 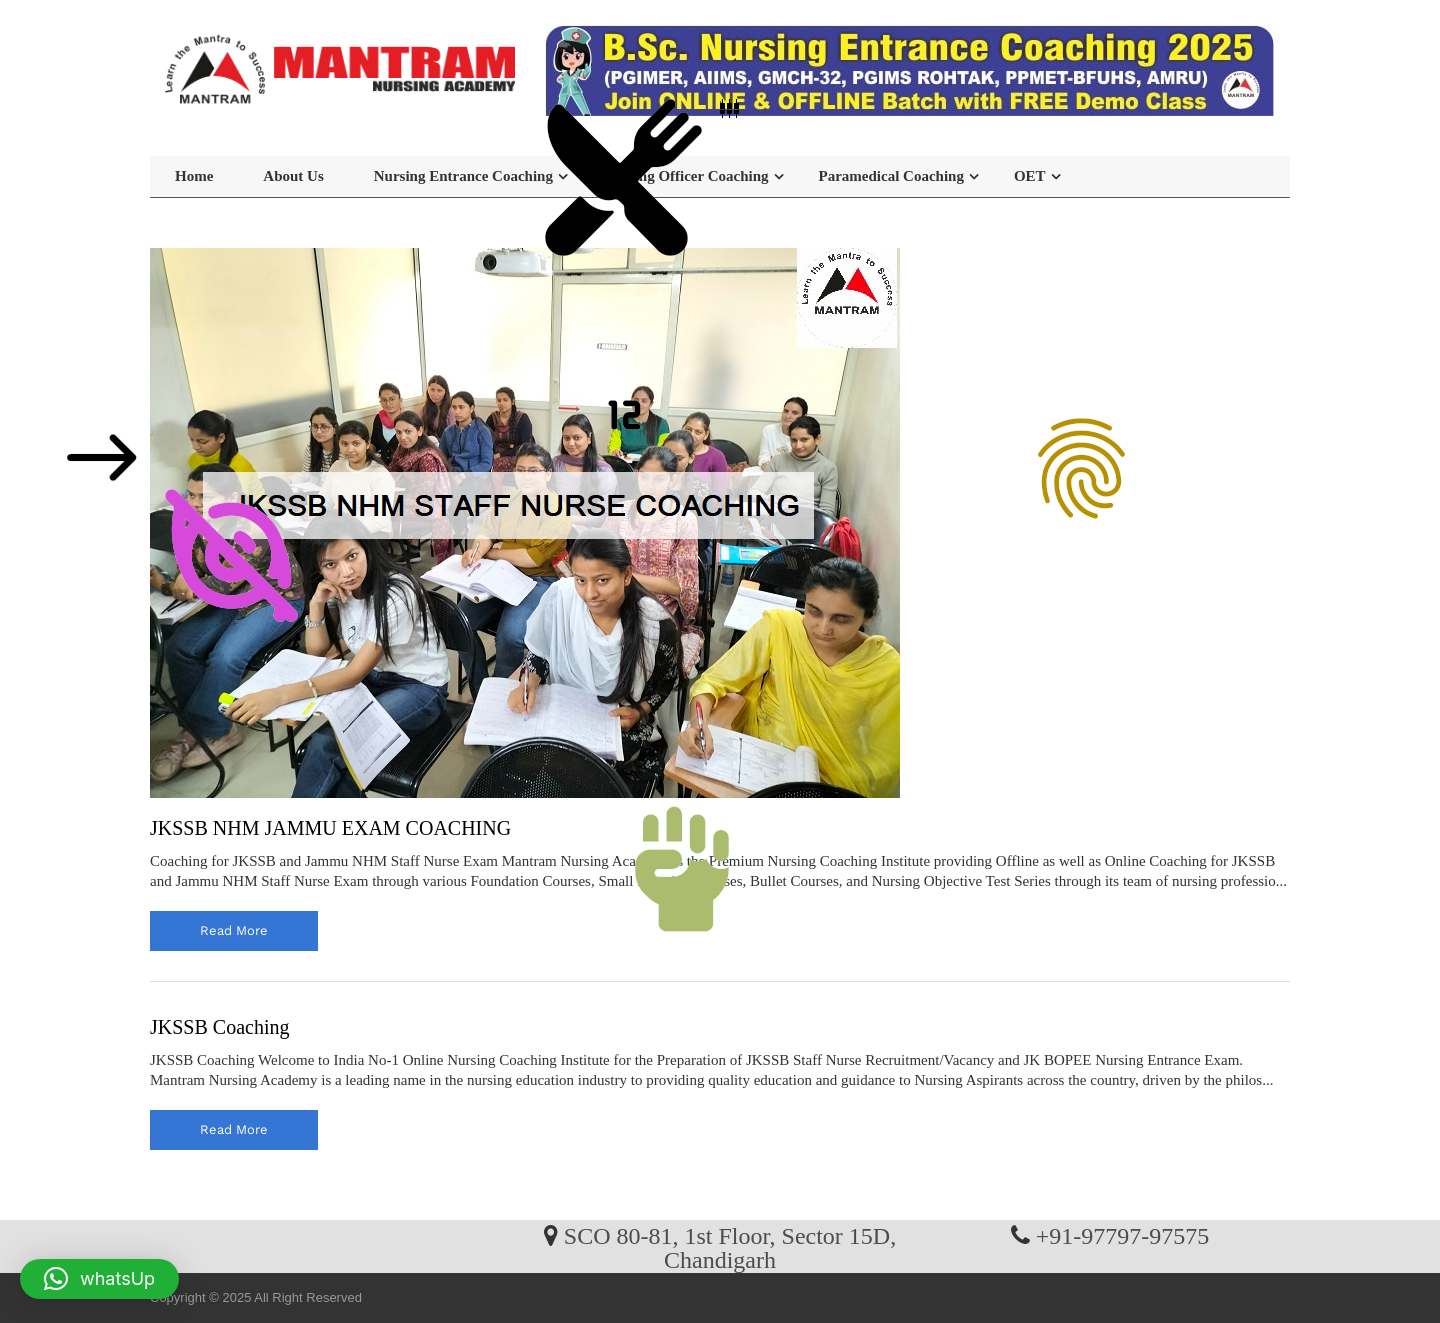 I want to click on access audio/video input settings, so click(x=729, y=108).